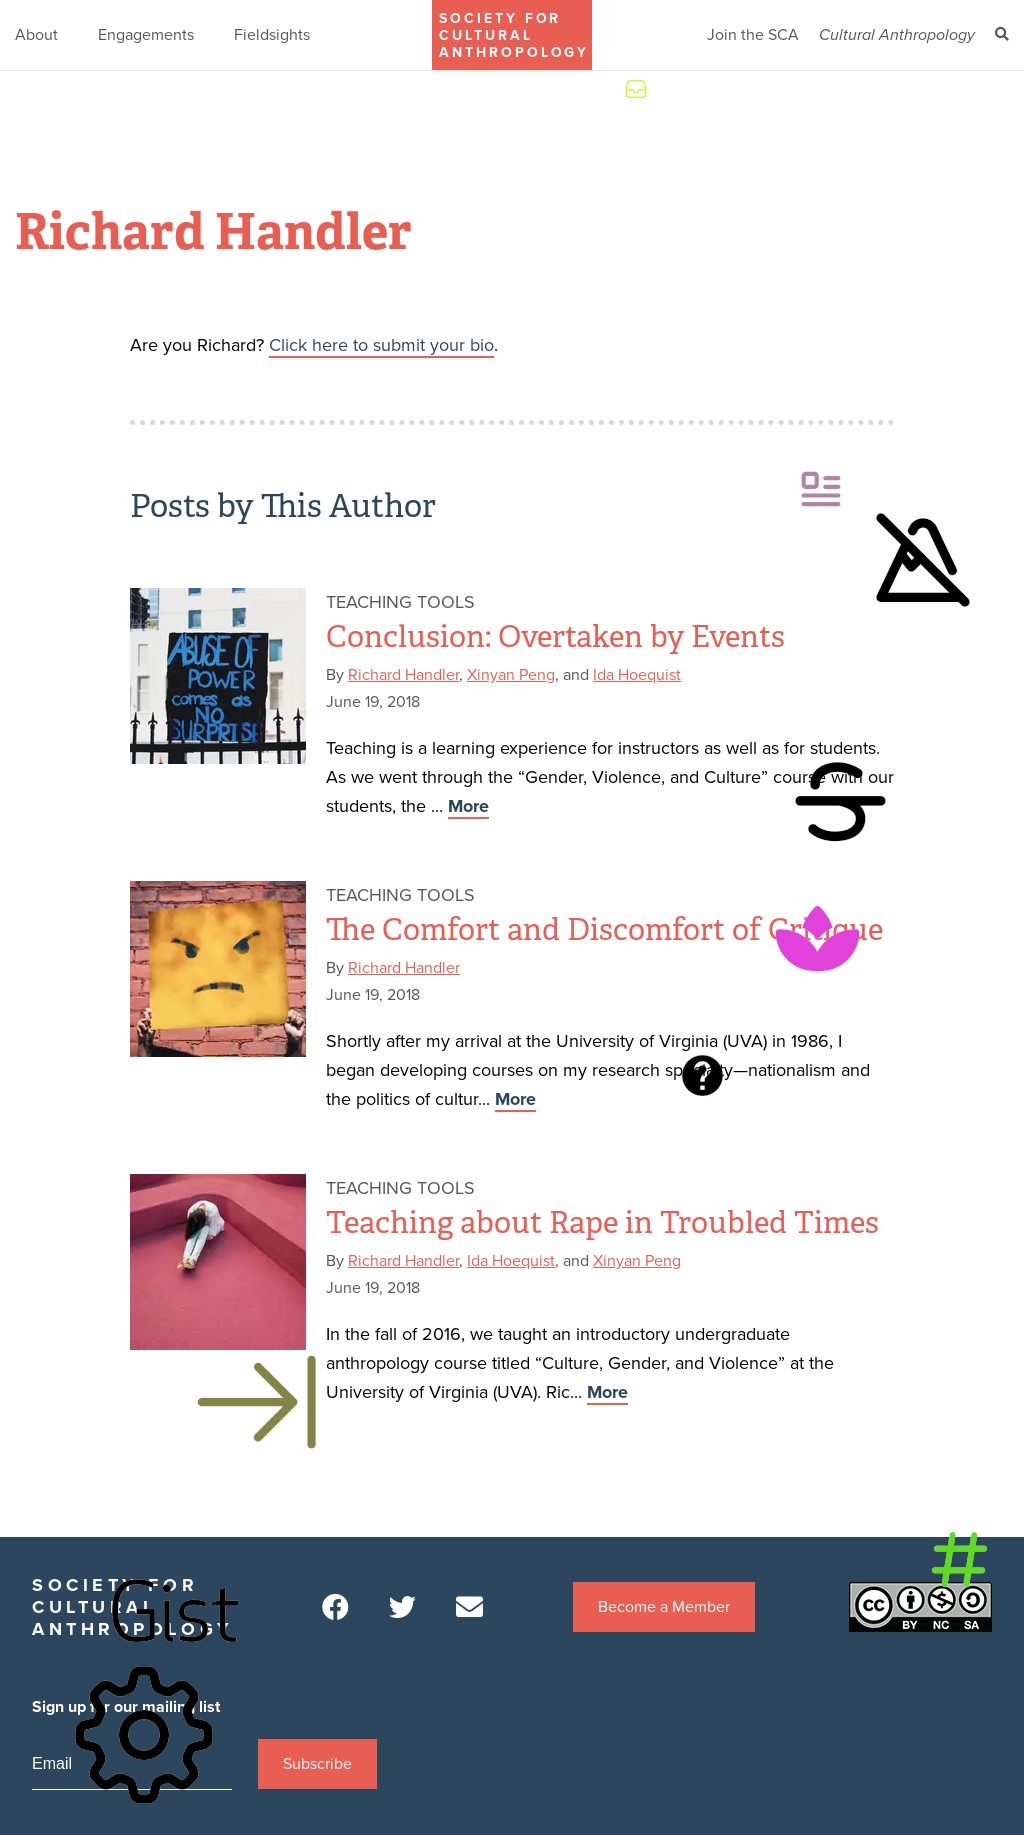 The image size is (1024, 1835). Describe the element at coordinates (177, 1610) in the screenshot. I see `open github gist to share code snippets` at that location.